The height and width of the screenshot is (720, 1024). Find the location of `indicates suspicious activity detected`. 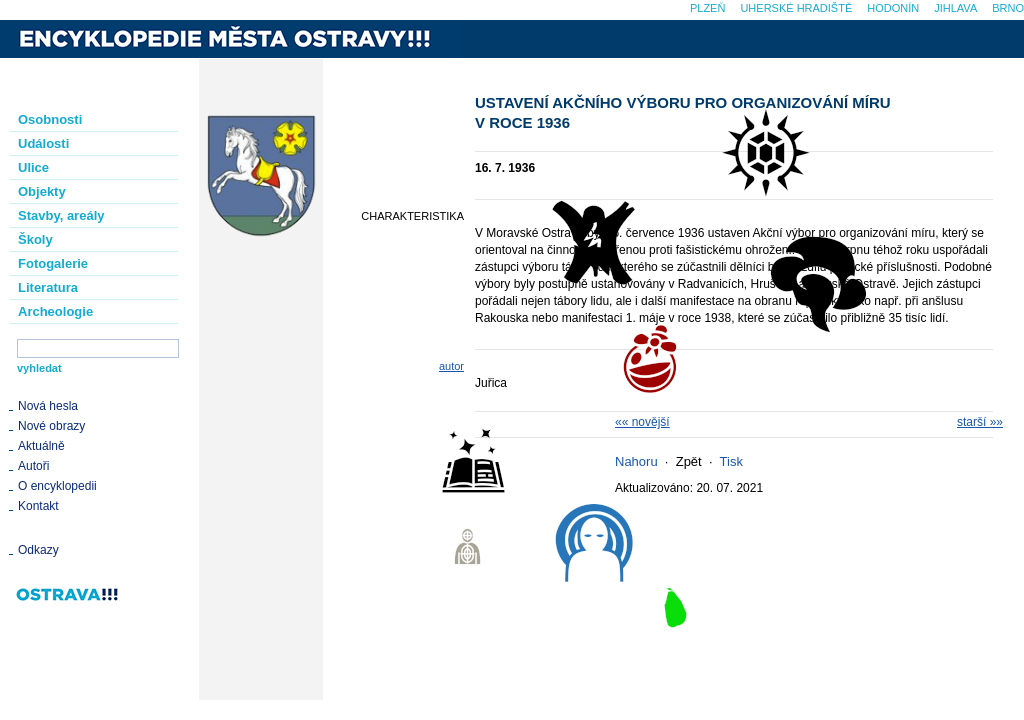

indicates suspicious activity detected is located at coordinates (594, 543).